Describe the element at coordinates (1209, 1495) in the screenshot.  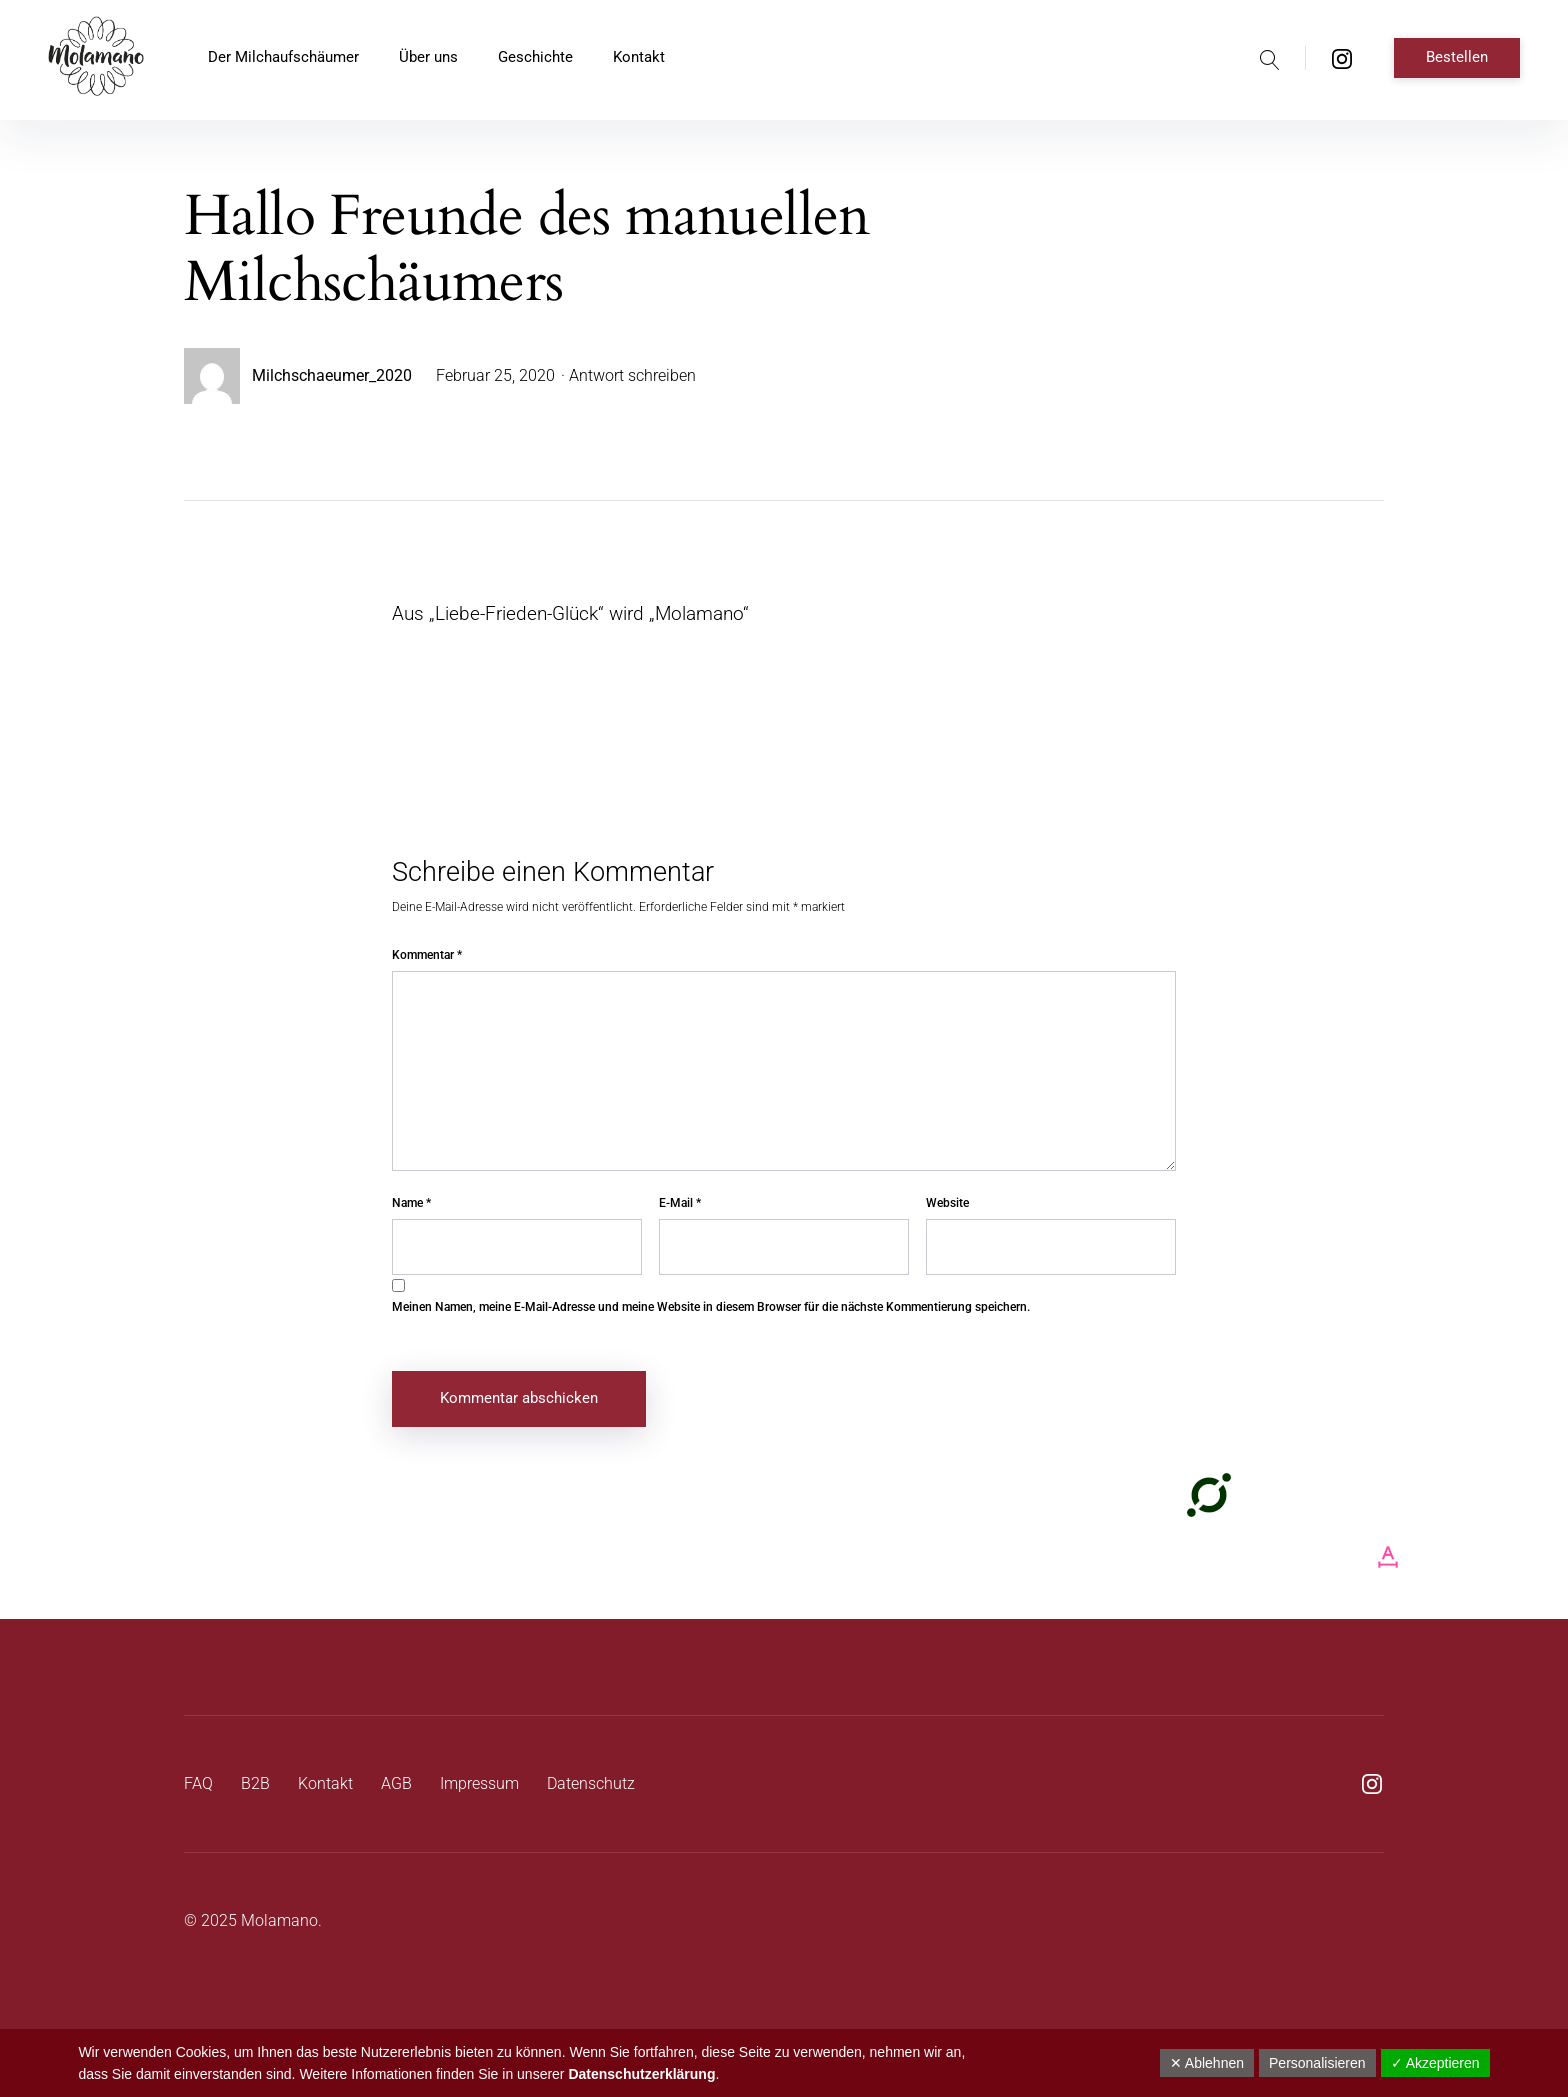
I see `icon logo for the simple-icons project` at that location.